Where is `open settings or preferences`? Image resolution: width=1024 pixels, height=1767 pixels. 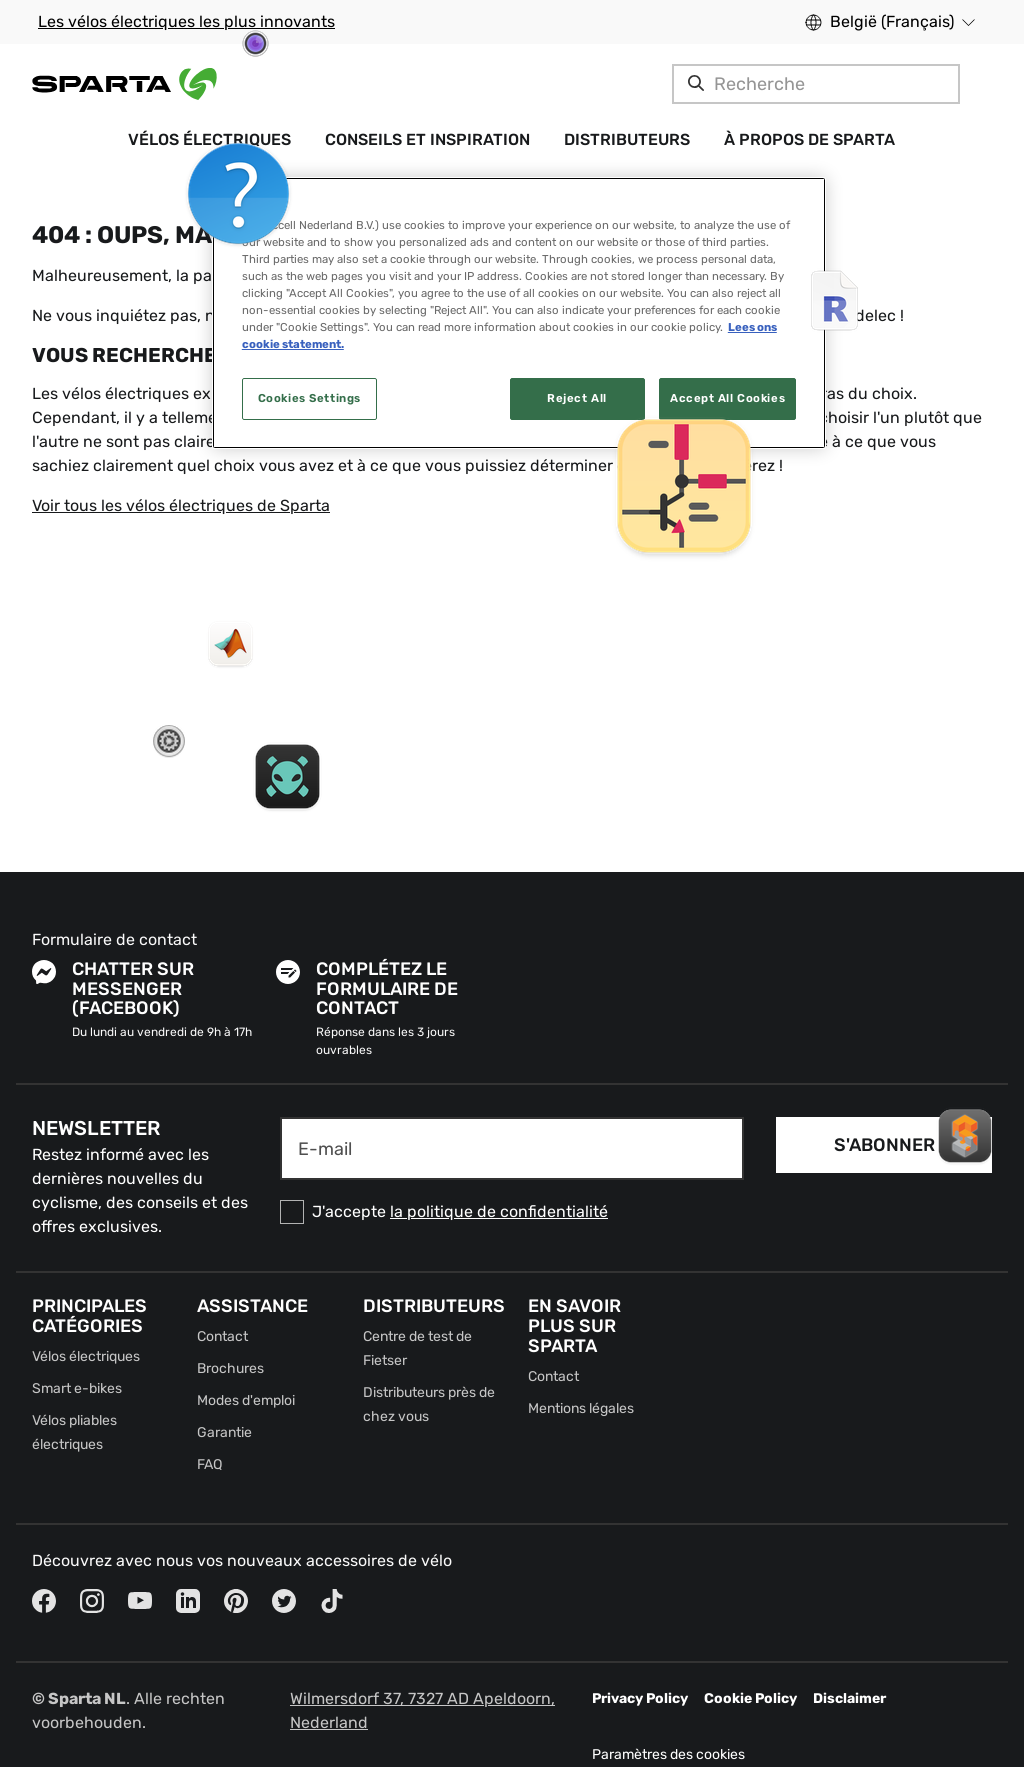 open settings or preferences is located at coordinates (169, 741).